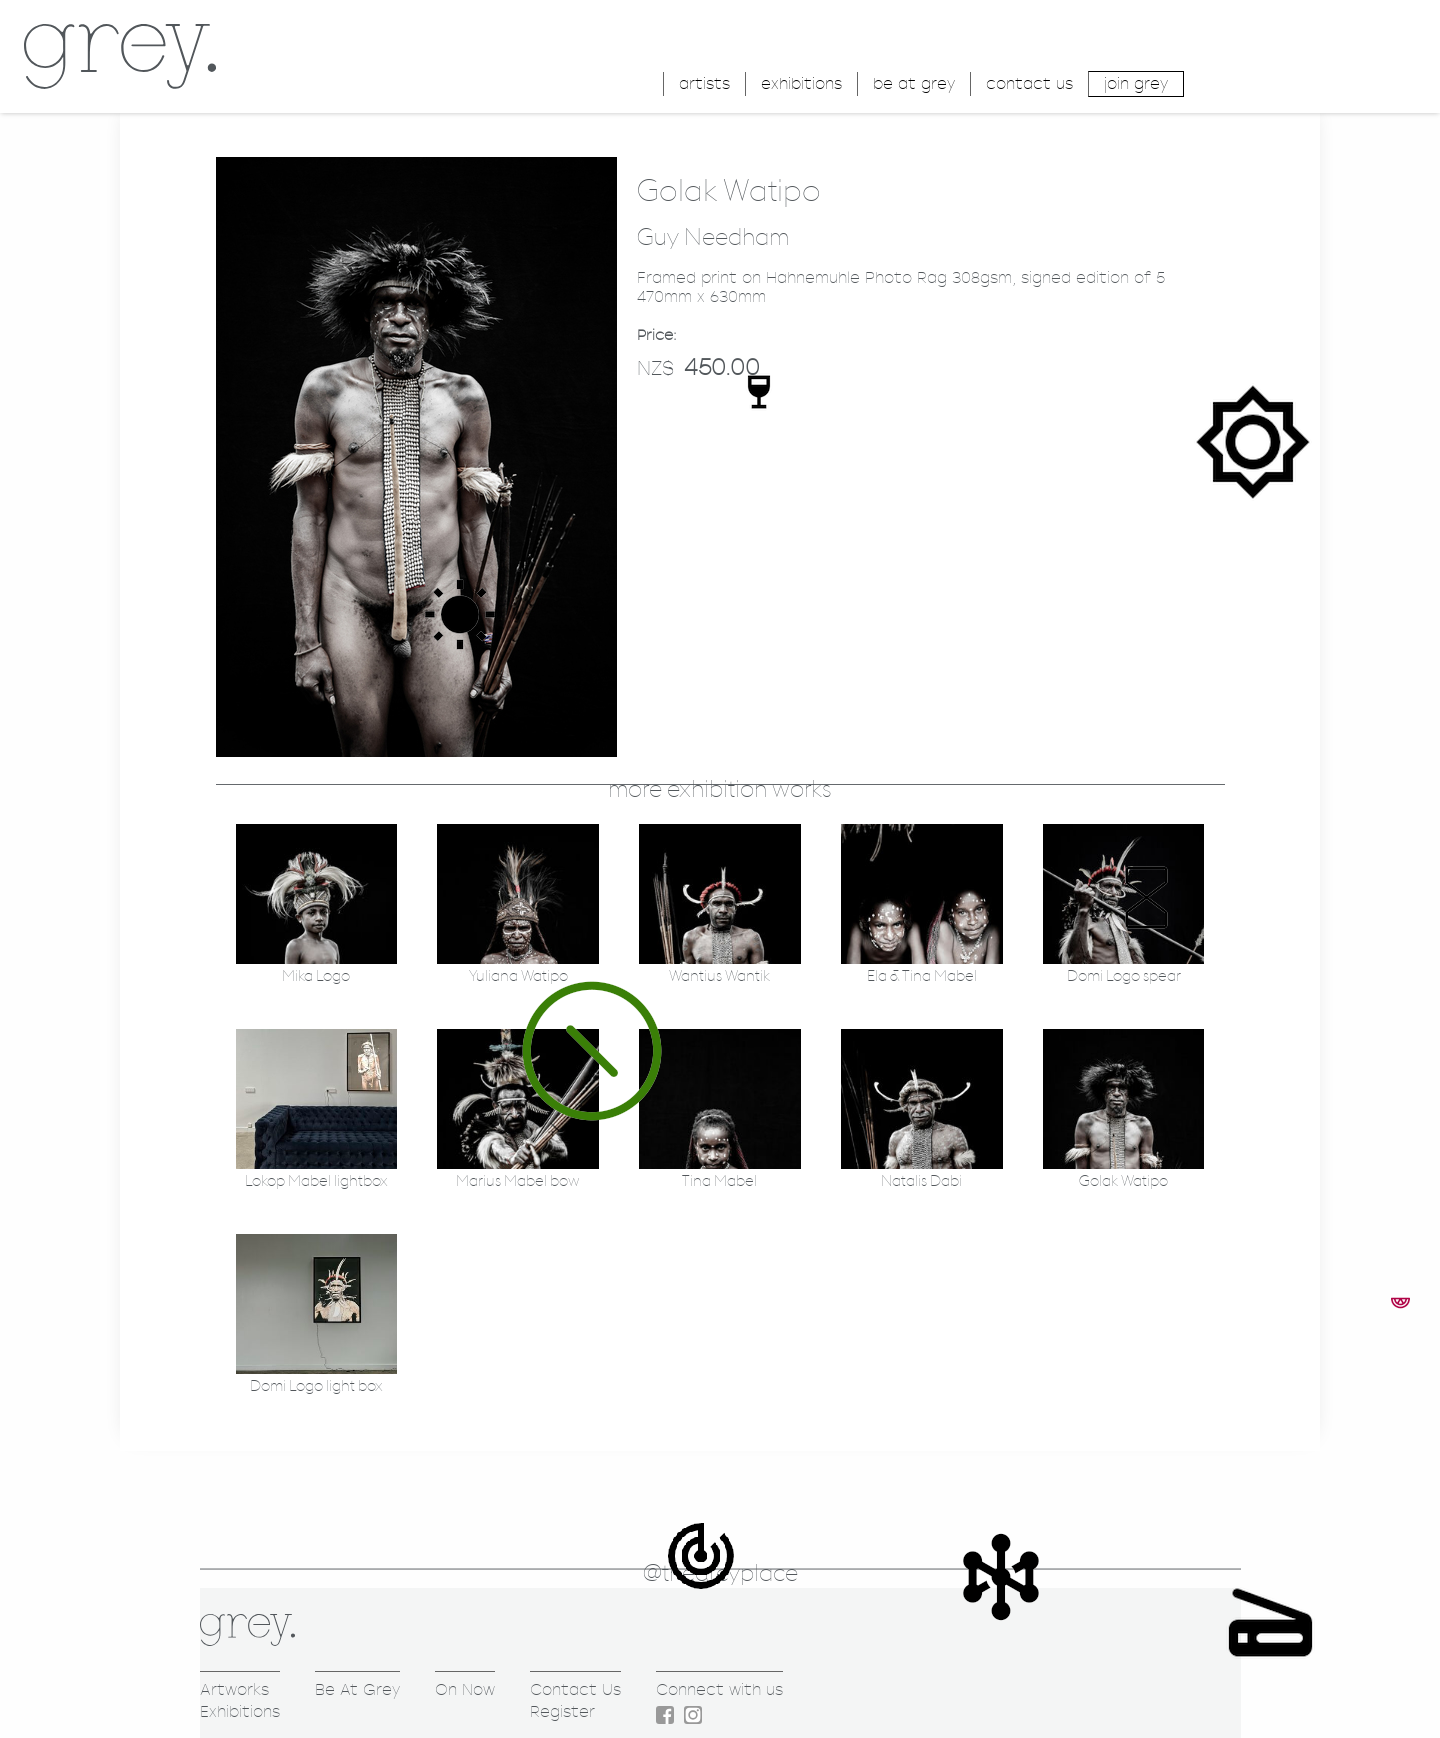 This screenshot has width=1440, height=1738. Describe the element at coordinates (592, 1051) in the screenshot. I see `indicates a prohibited or restricted action` at that location.